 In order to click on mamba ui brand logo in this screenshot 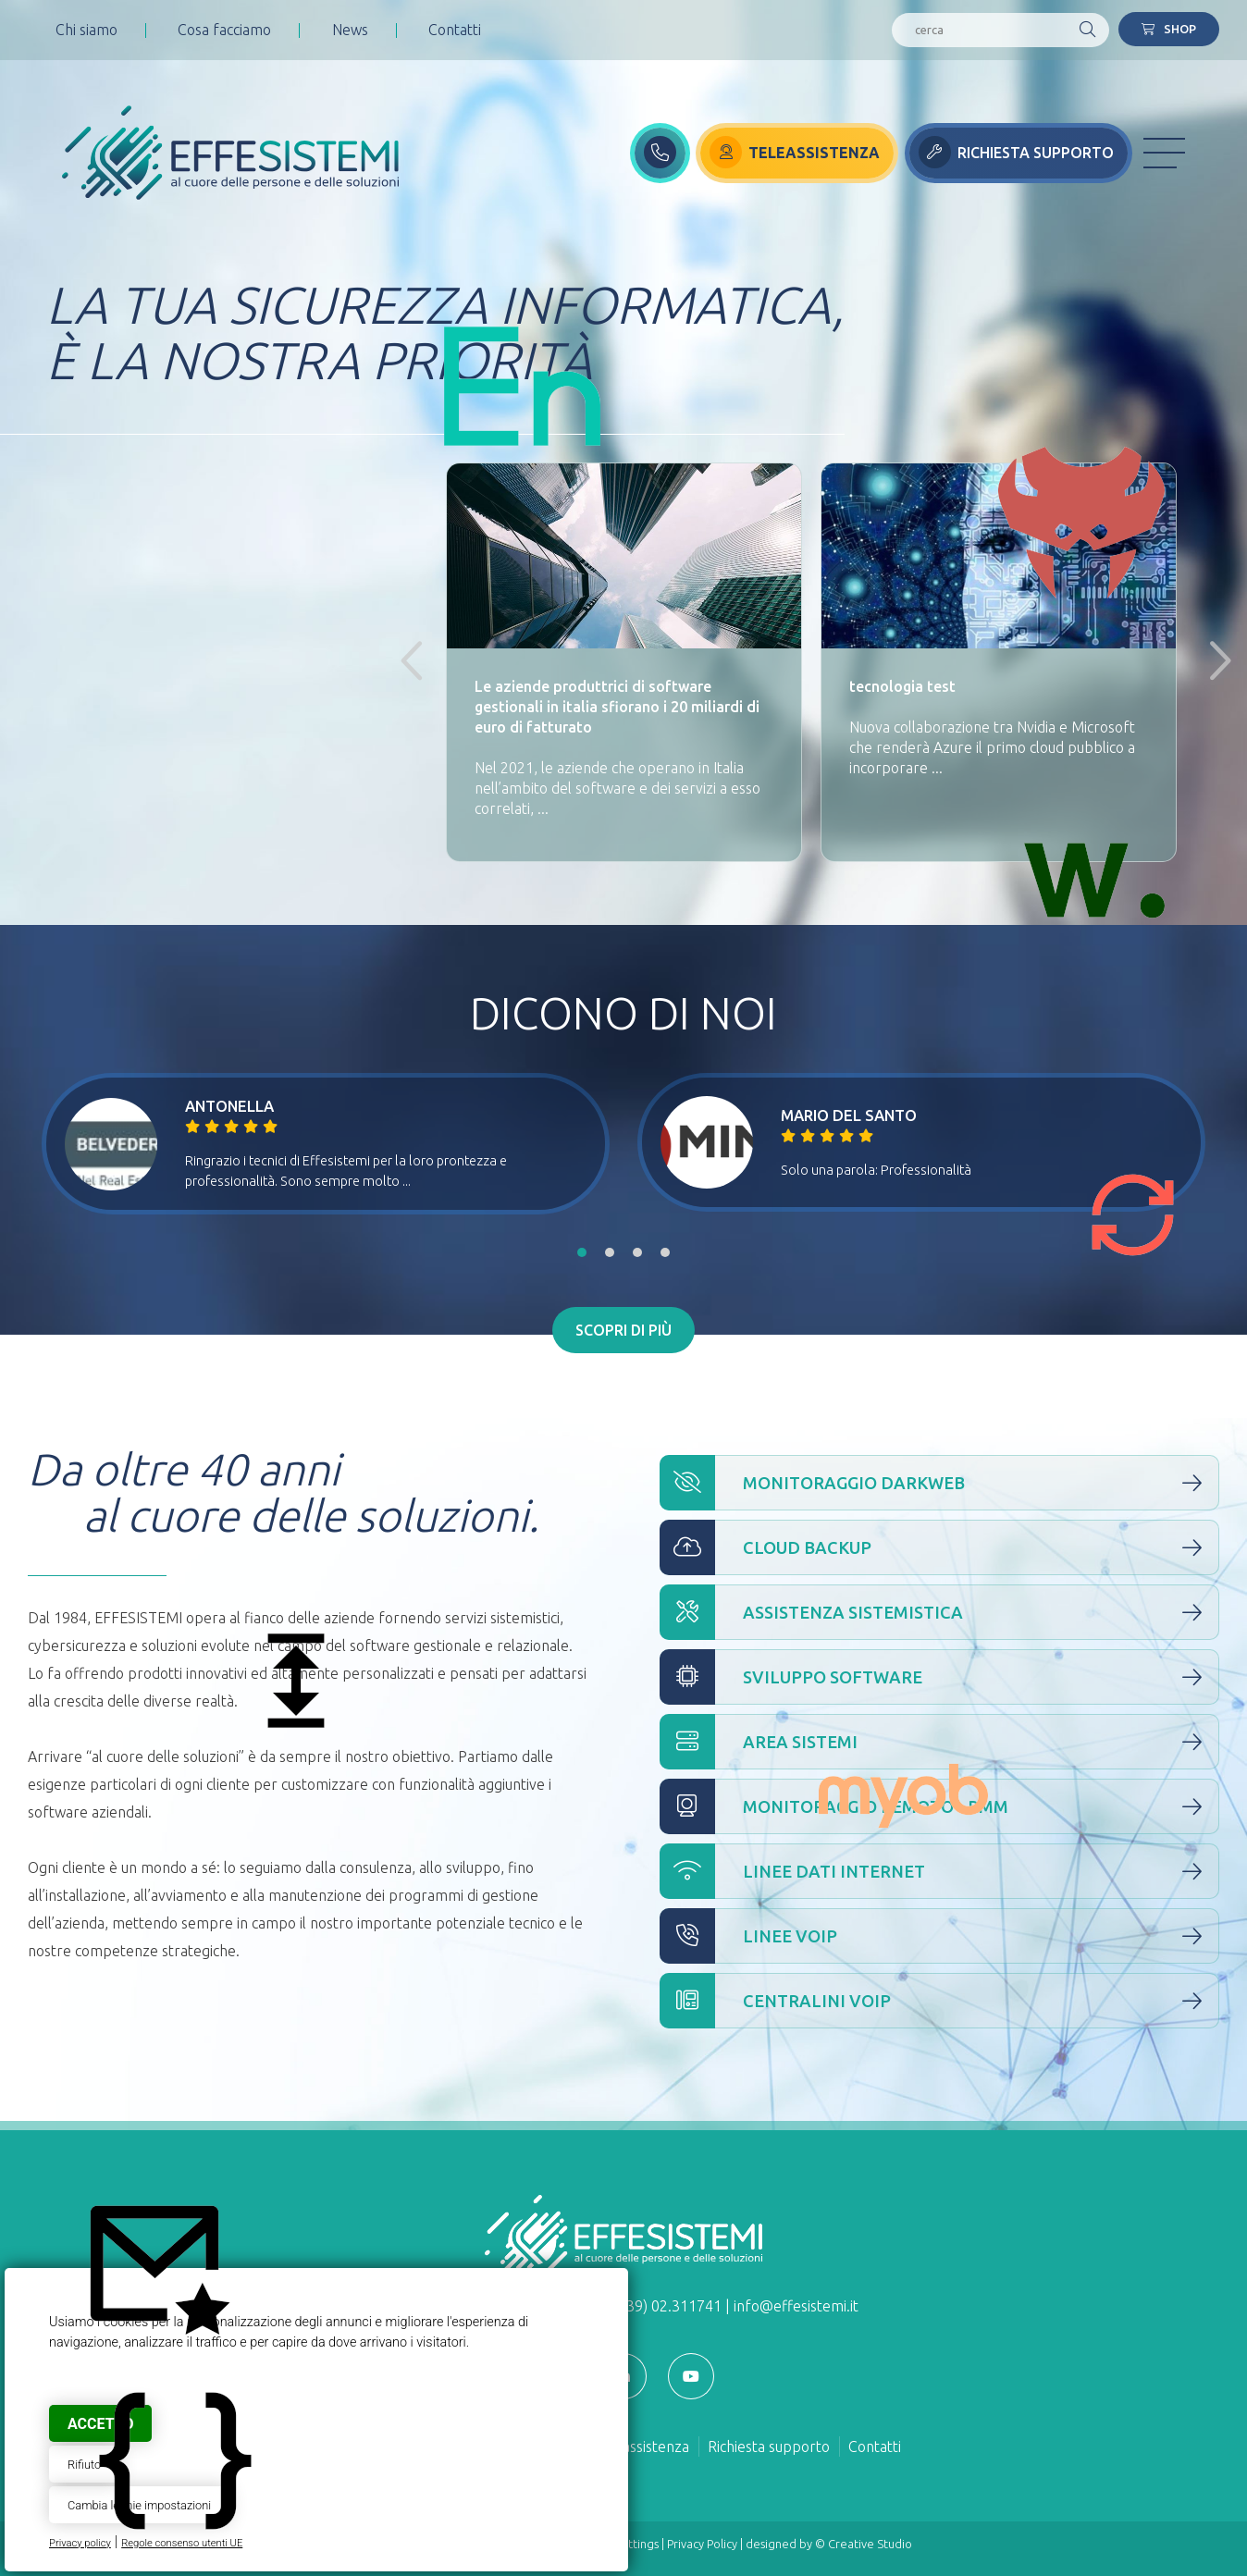, I will do `click(1081, 523)`.